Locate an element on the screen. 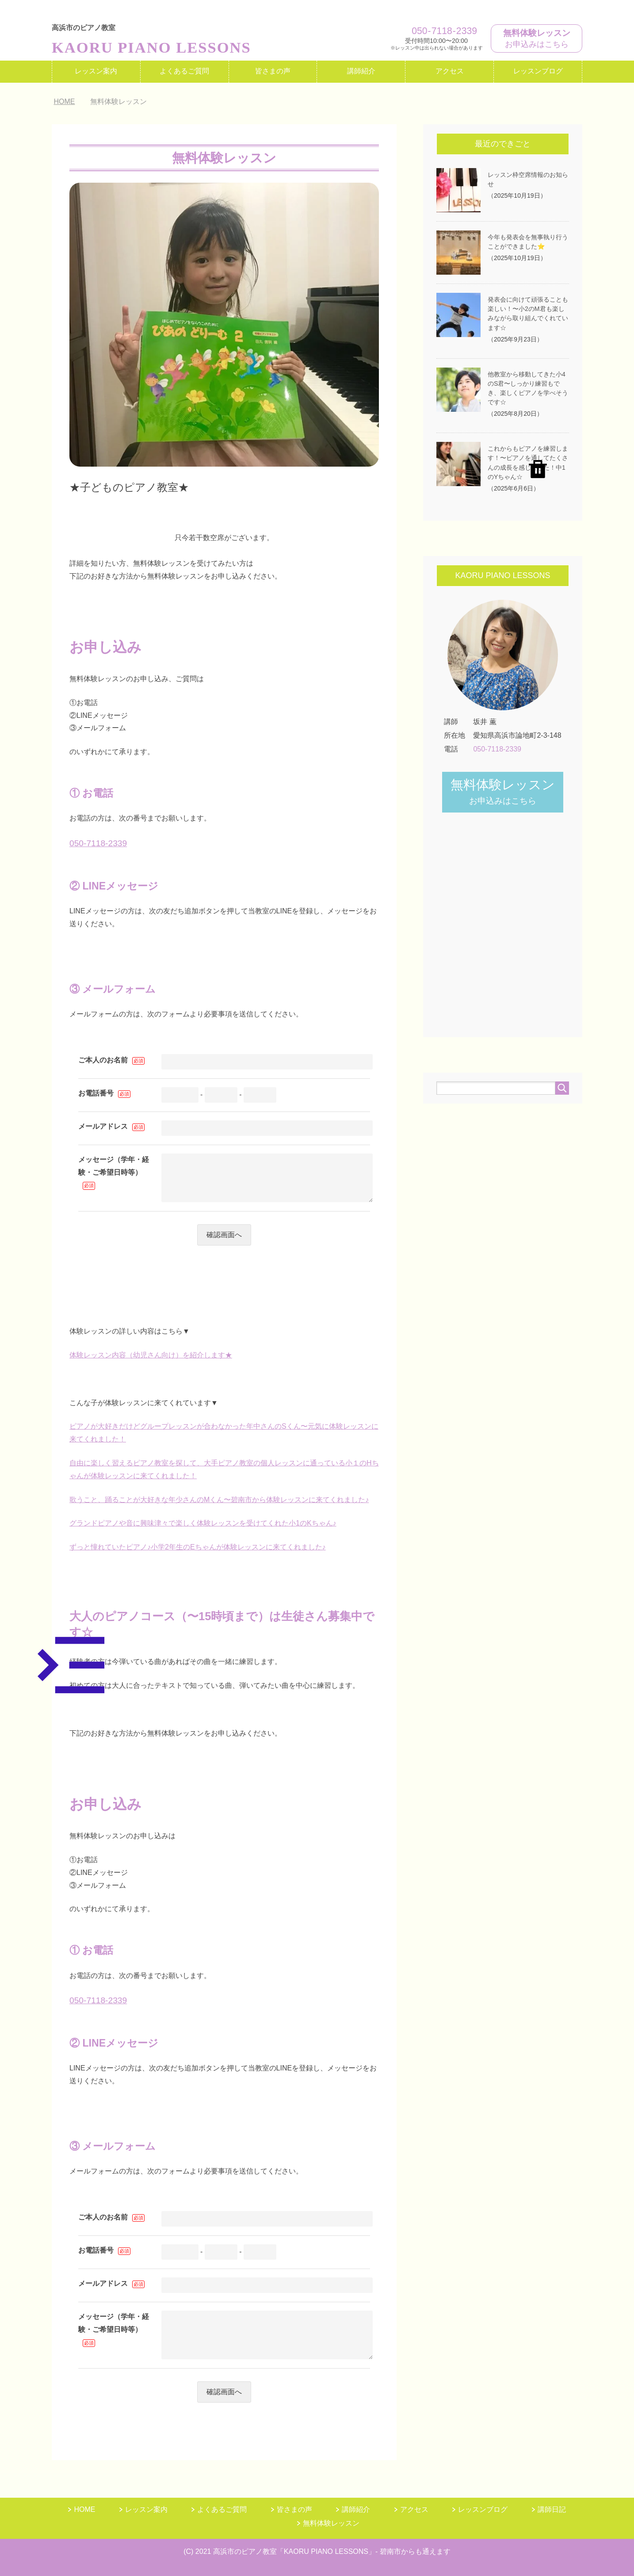 The width and height of the screenshot is (634, 2576). delete selected item is located at coordinates (538, 469).